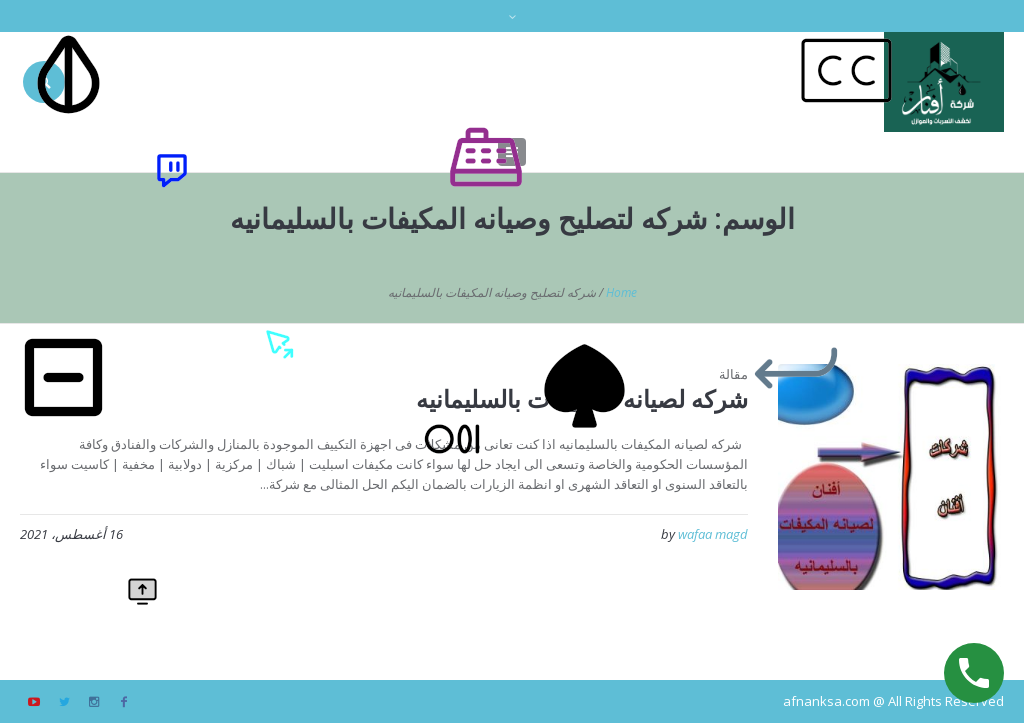 This screenshot has width=1024, height=723. I want to click on indicates 50% humidity level, so click(68, 74).